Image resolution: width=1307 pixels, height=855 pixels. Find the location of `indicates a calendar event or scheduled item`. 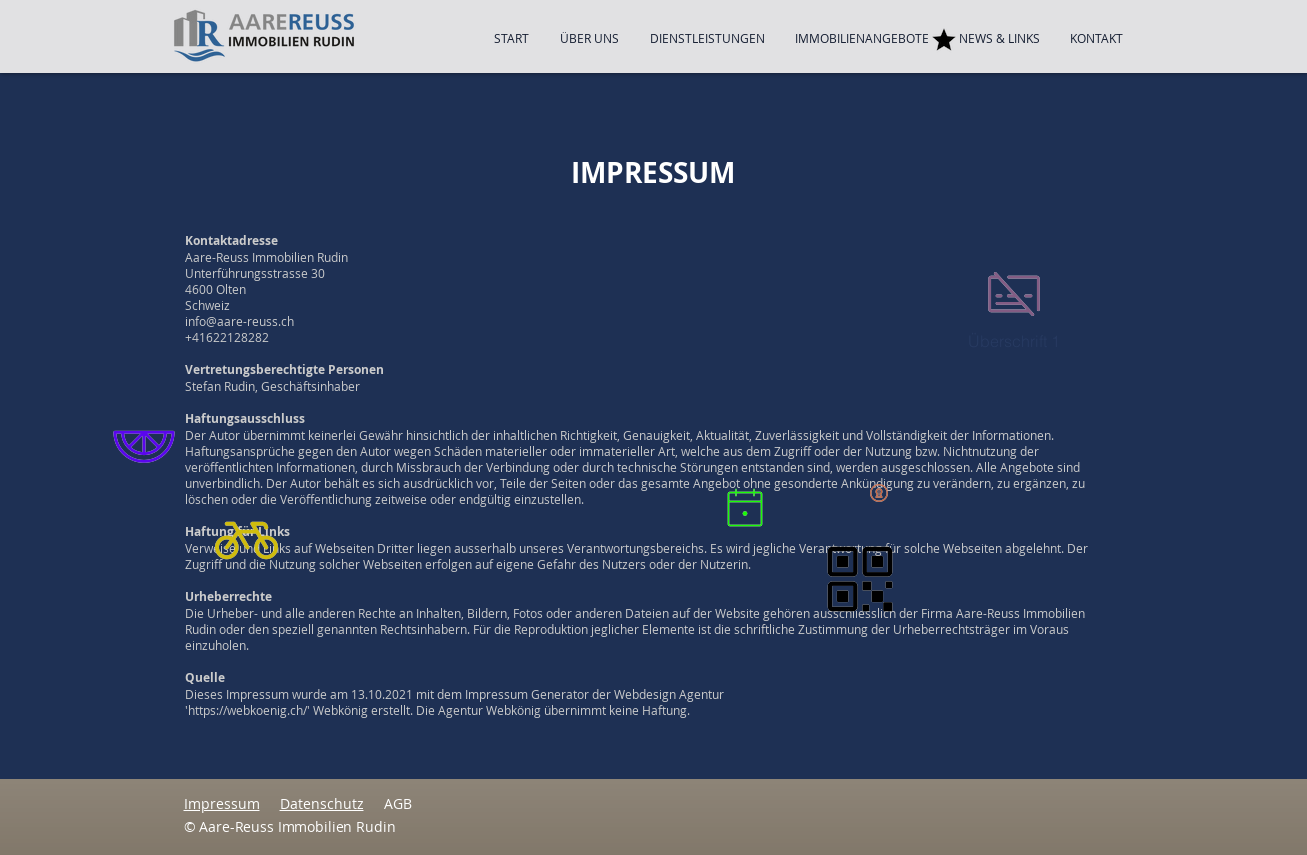

indicates a calendar event or scheduled item is located at coordinates (745, 509).